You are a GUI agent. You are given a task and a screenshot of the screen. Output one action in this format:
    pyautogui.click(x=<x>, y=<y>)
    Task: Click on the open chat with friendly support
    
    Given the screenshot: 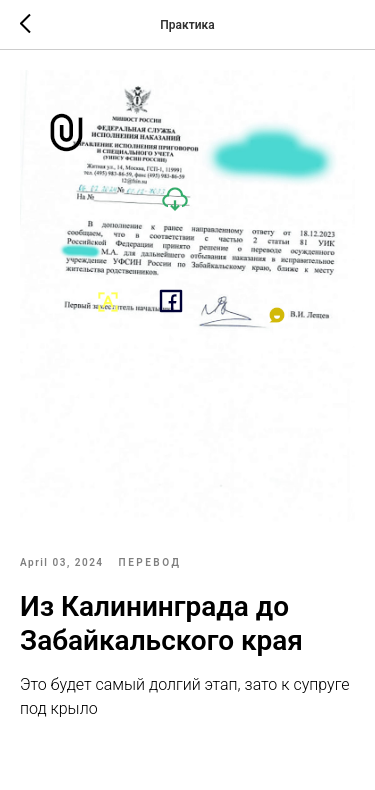 What is the action you would take?
    pyautogui.click(x=277, y=315)
    